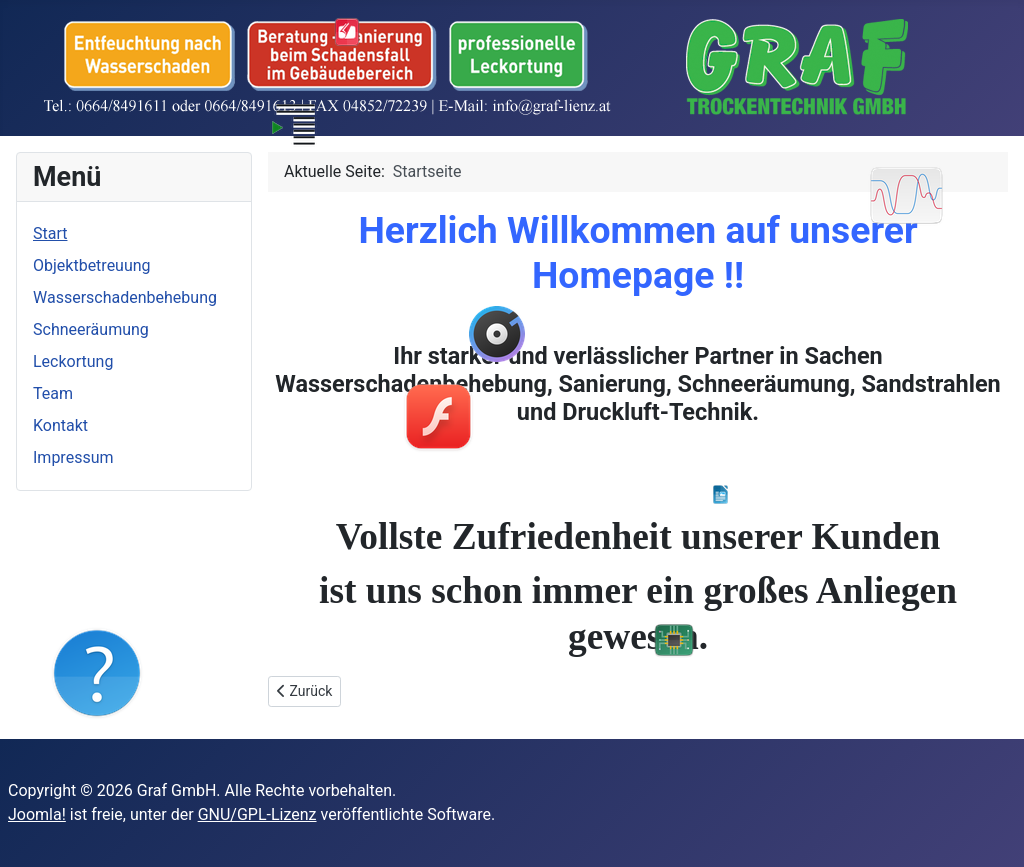  I want to click on open power statistics application, so click(906, 195).